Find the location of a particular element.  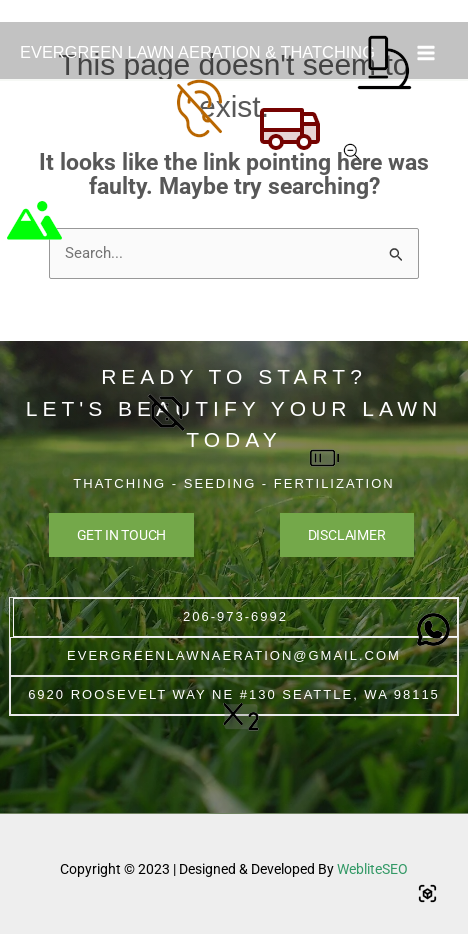

view landscape or nature photos is located at coordinates (34, 222).